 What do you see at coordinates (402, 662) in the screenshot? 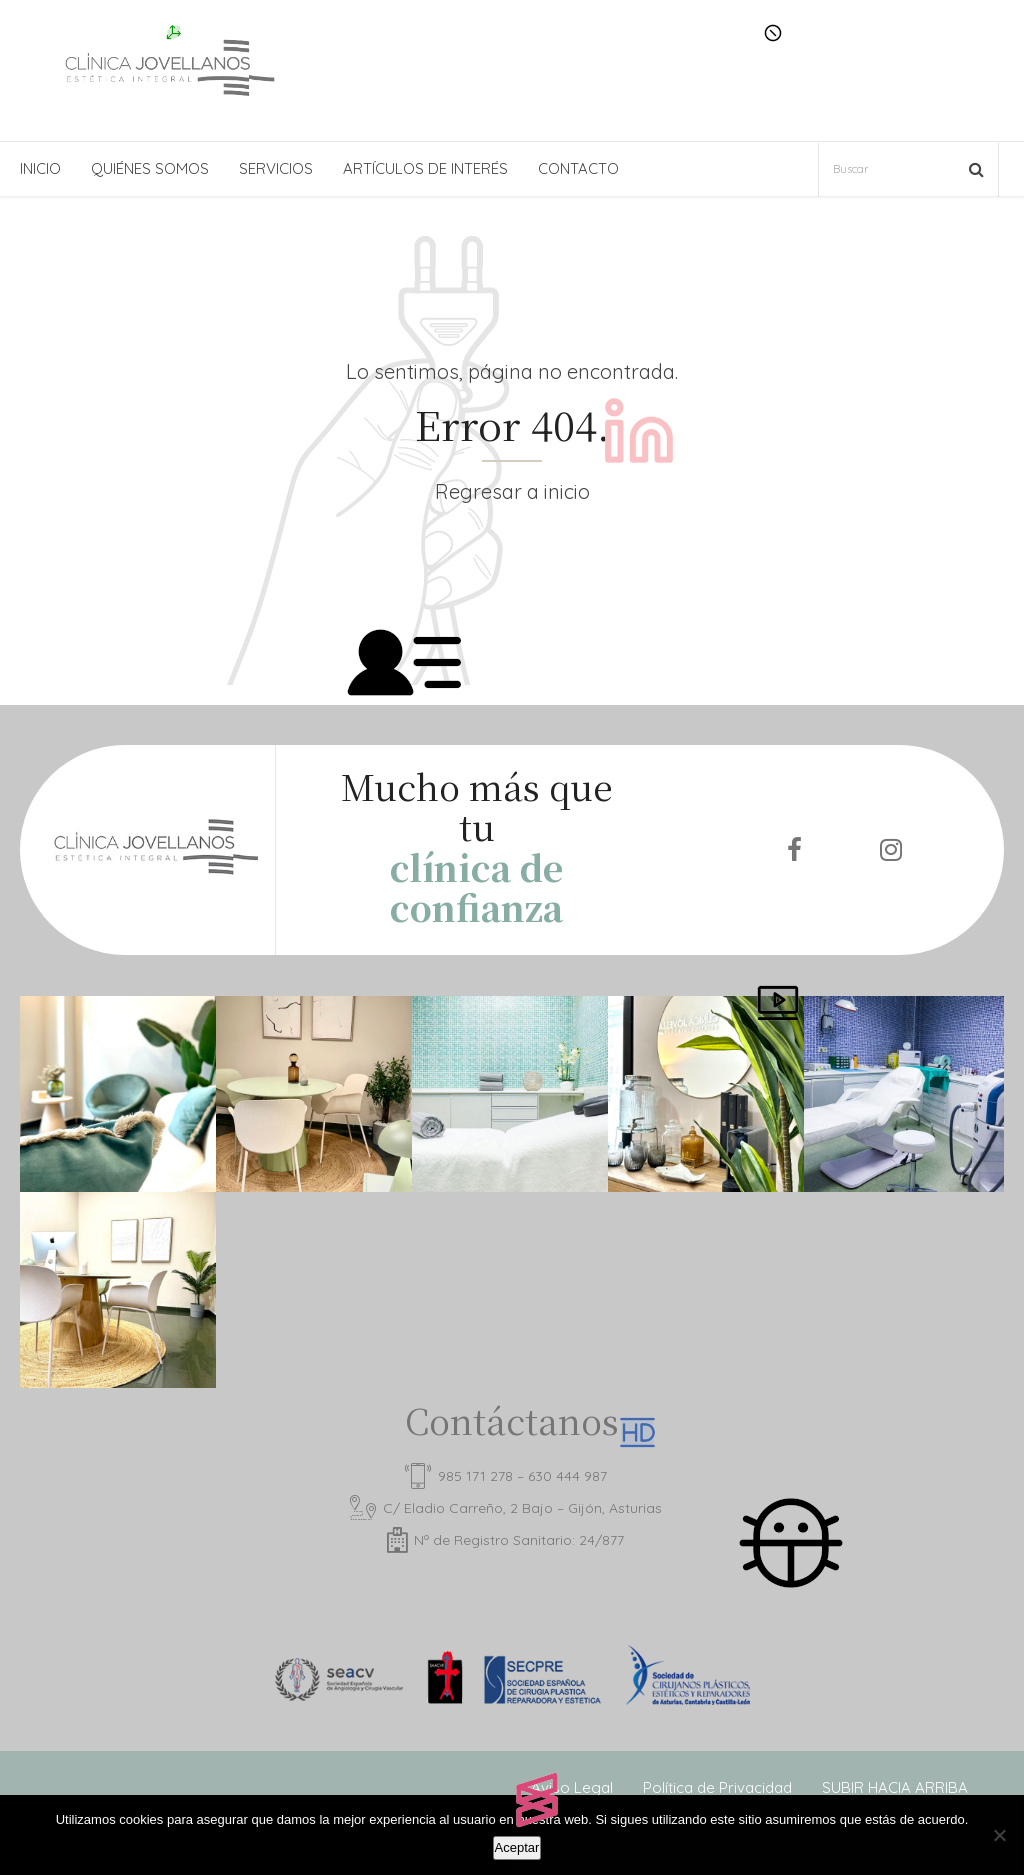
I see `view user directory or contact list` at bounding box center [402, 662].